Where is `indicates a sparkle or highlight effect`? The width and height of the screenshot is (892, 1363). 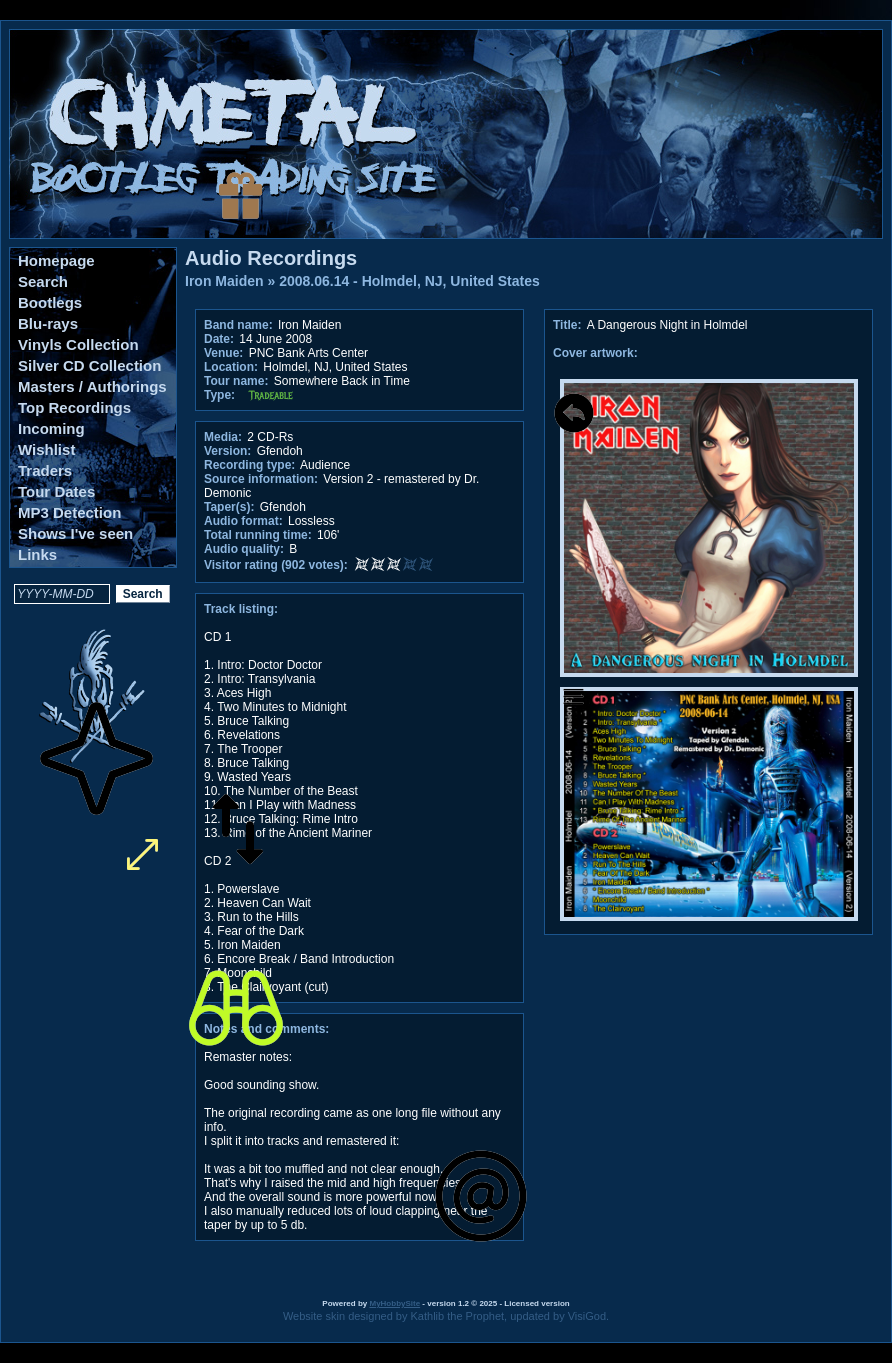
indicates a sparkle or highlight effect is located at coordinates (96, 758).